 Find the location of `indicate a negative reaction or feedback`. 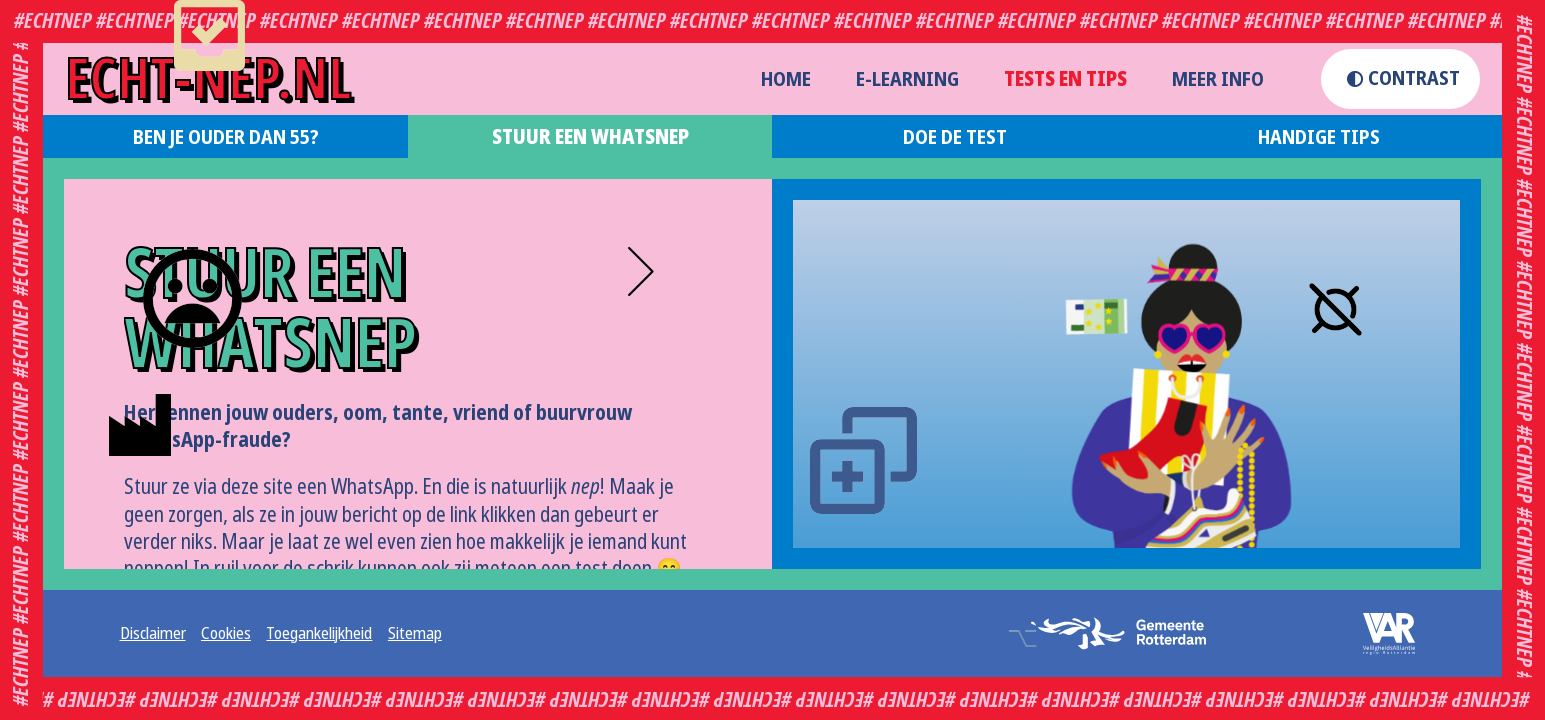

indicate a negative reaction or feedback is located at coordinates (192, 298).